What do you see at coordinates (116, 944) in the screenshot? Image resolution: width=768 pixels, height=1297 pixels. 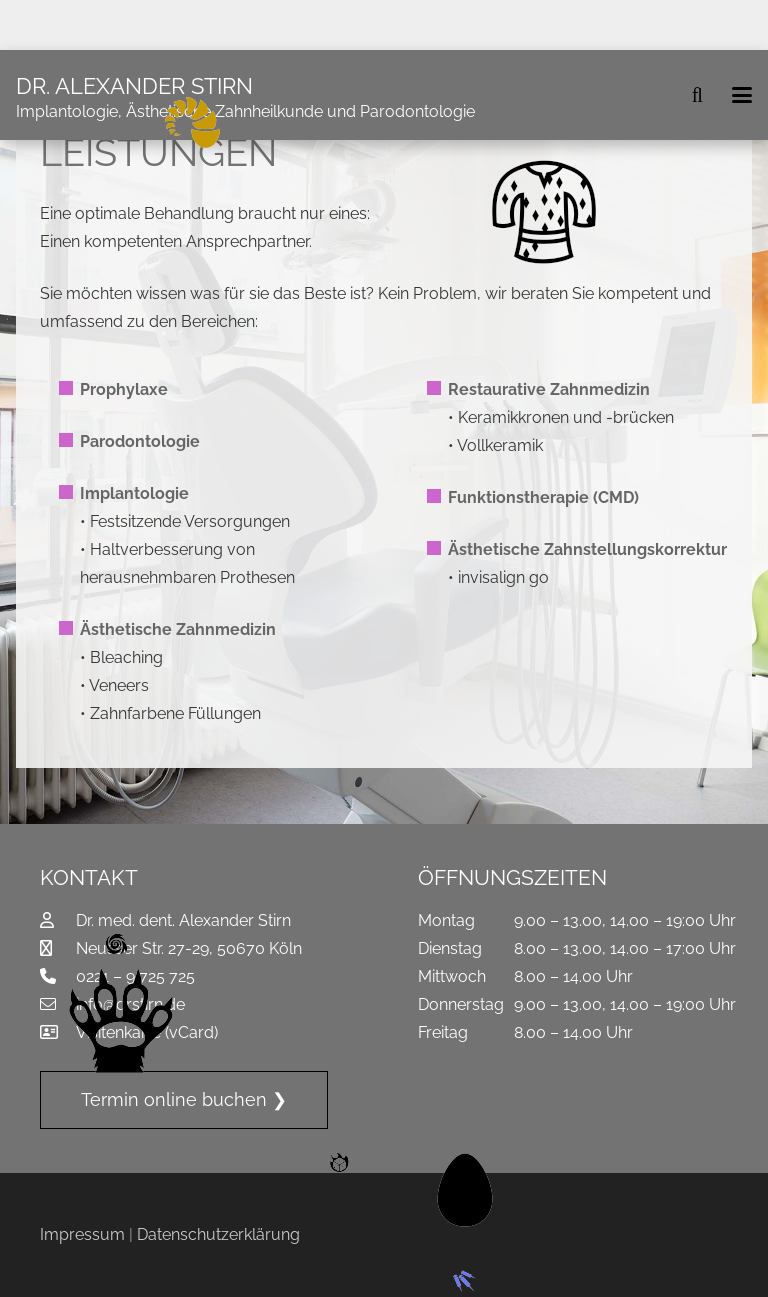 I see `decorative floral or nature-themed game element` at bounding box center [116, 944].